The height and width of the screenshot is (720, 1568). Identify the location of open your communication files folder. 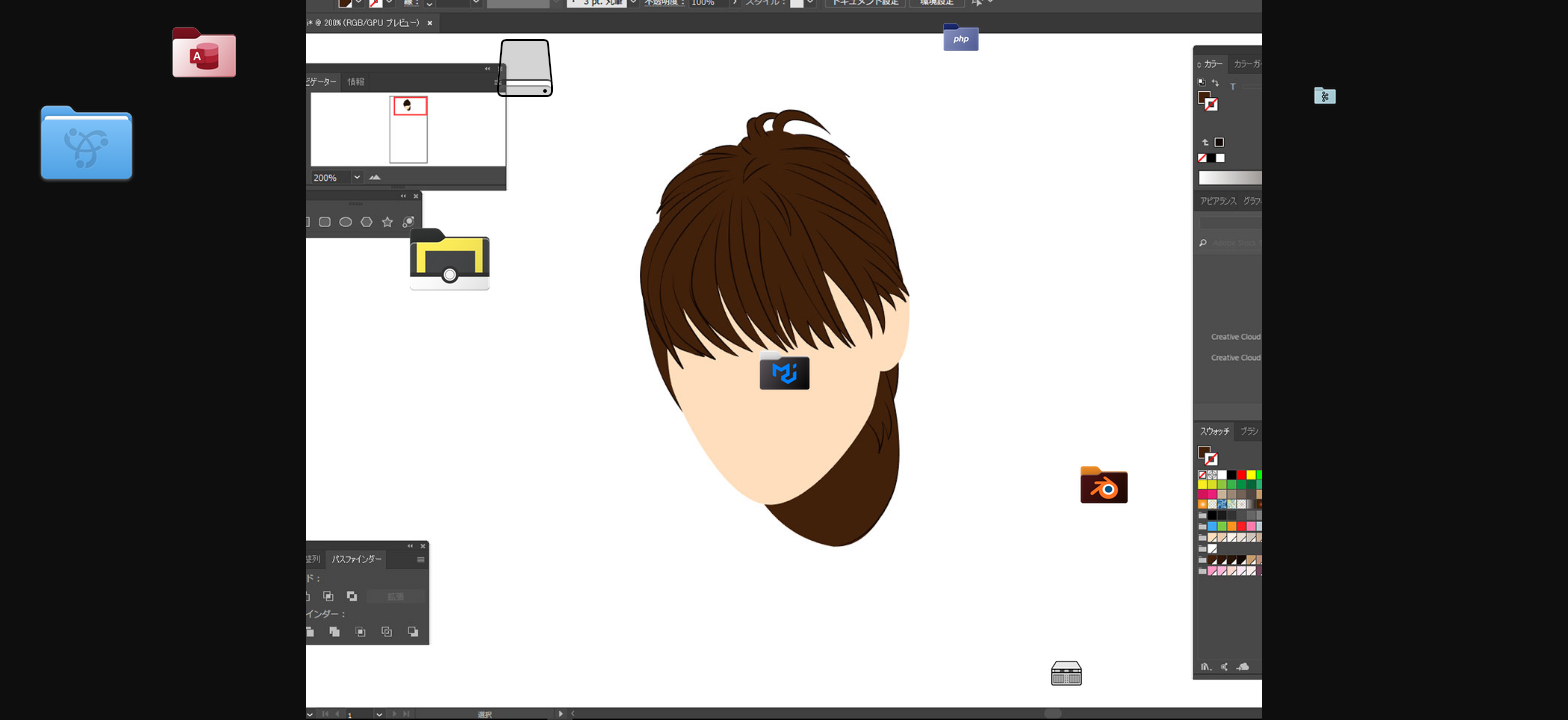
(86, 142).